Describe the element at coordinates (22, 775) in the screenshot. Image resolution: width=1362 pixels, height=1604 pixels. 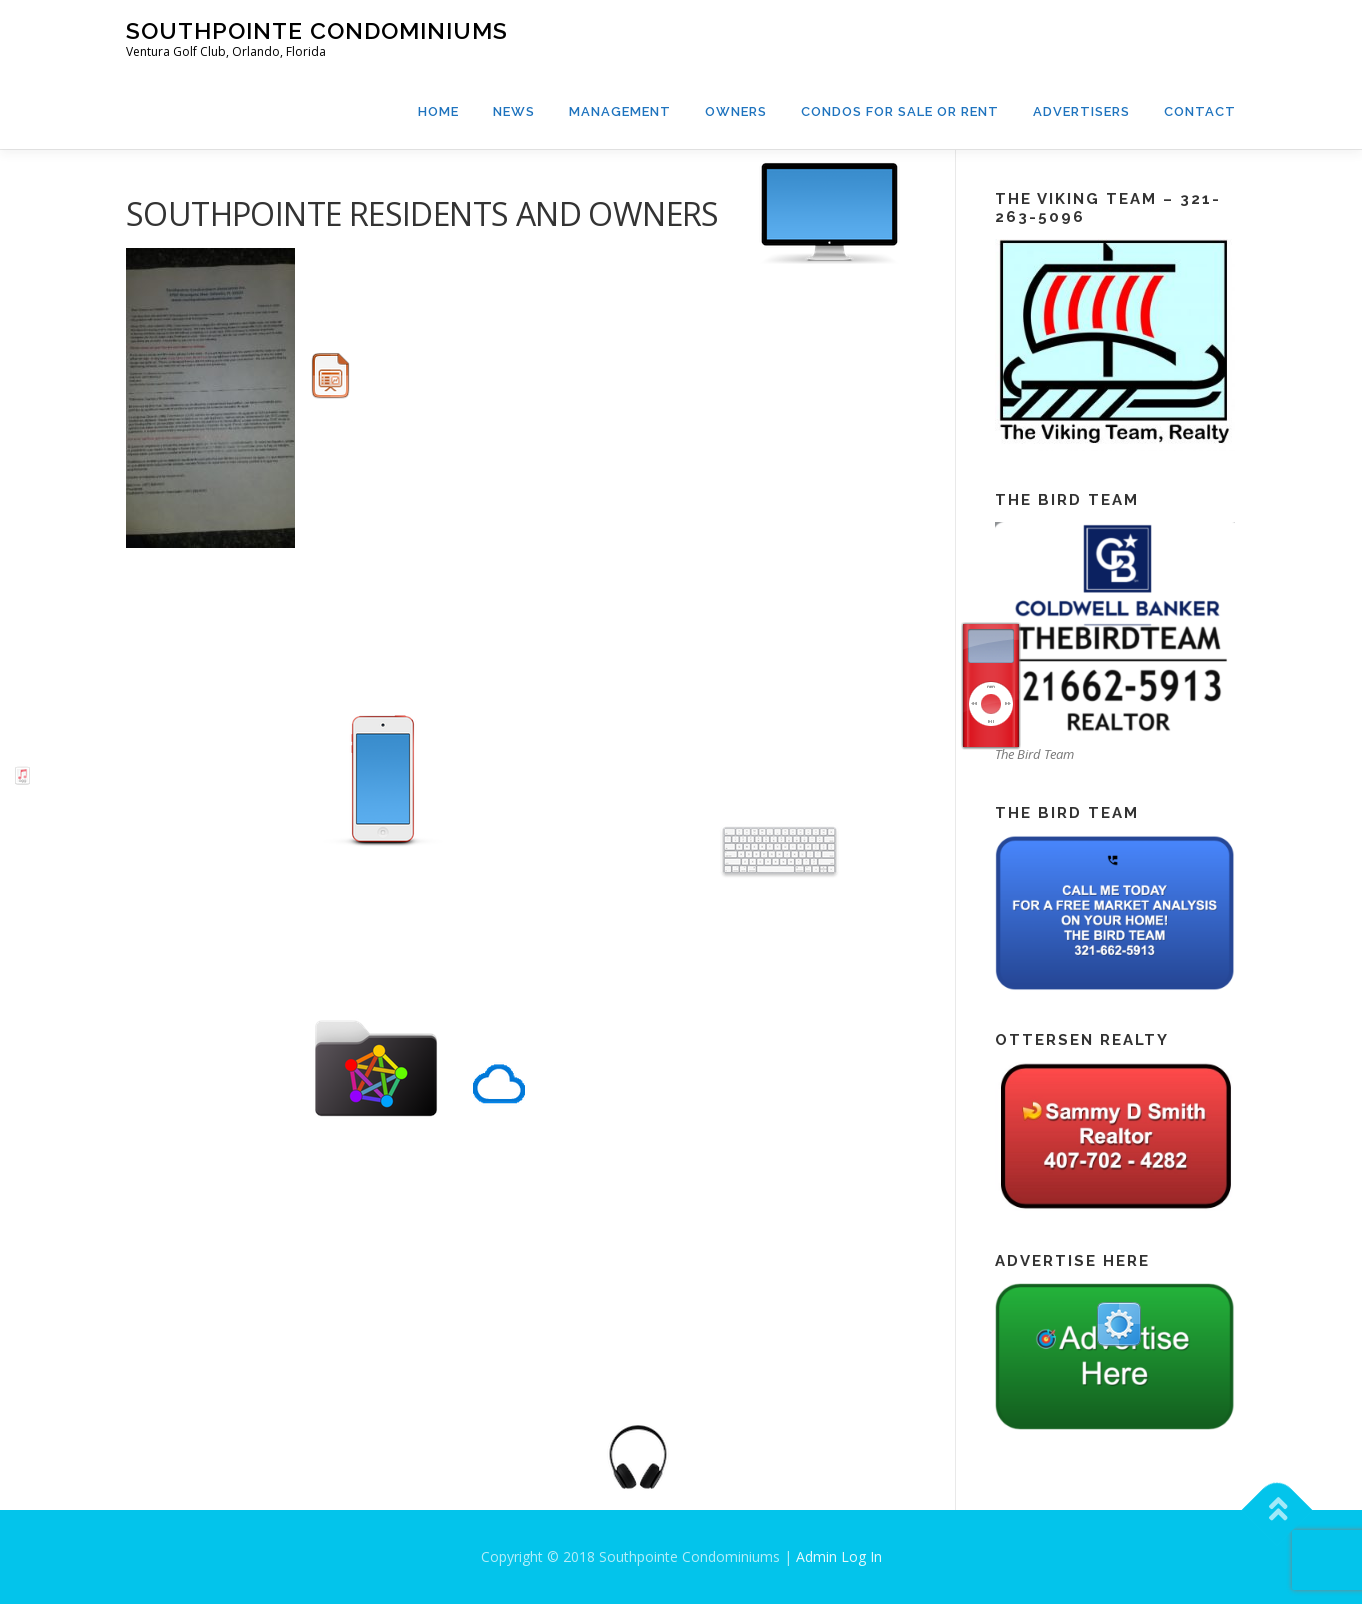
I see `an ogg vorbis audio file` at that location.